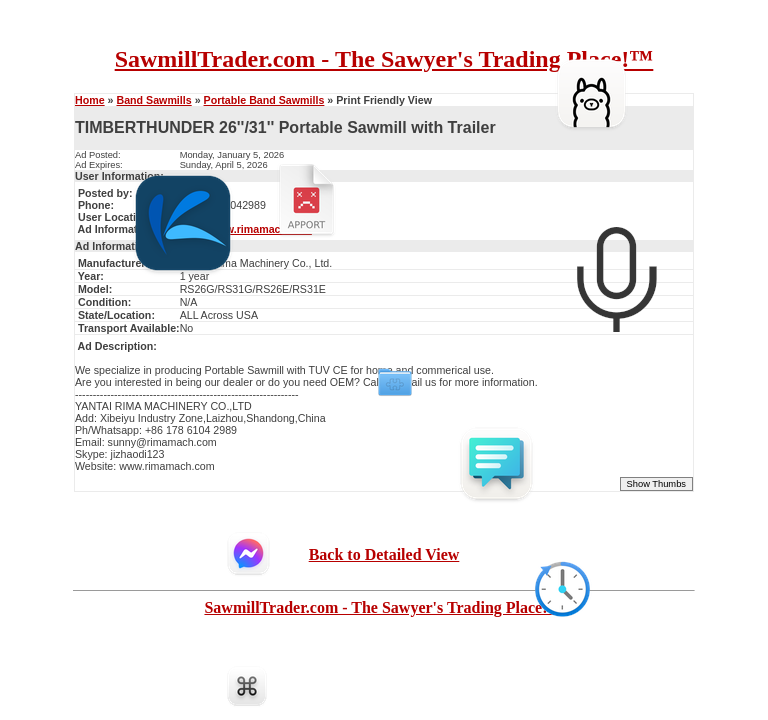 The height and width of the screenshot is (720, 768). What do you see at coordinates (563, 589) in the screenshot?
I see `open the reservations app` at bounding box center [563, 589].